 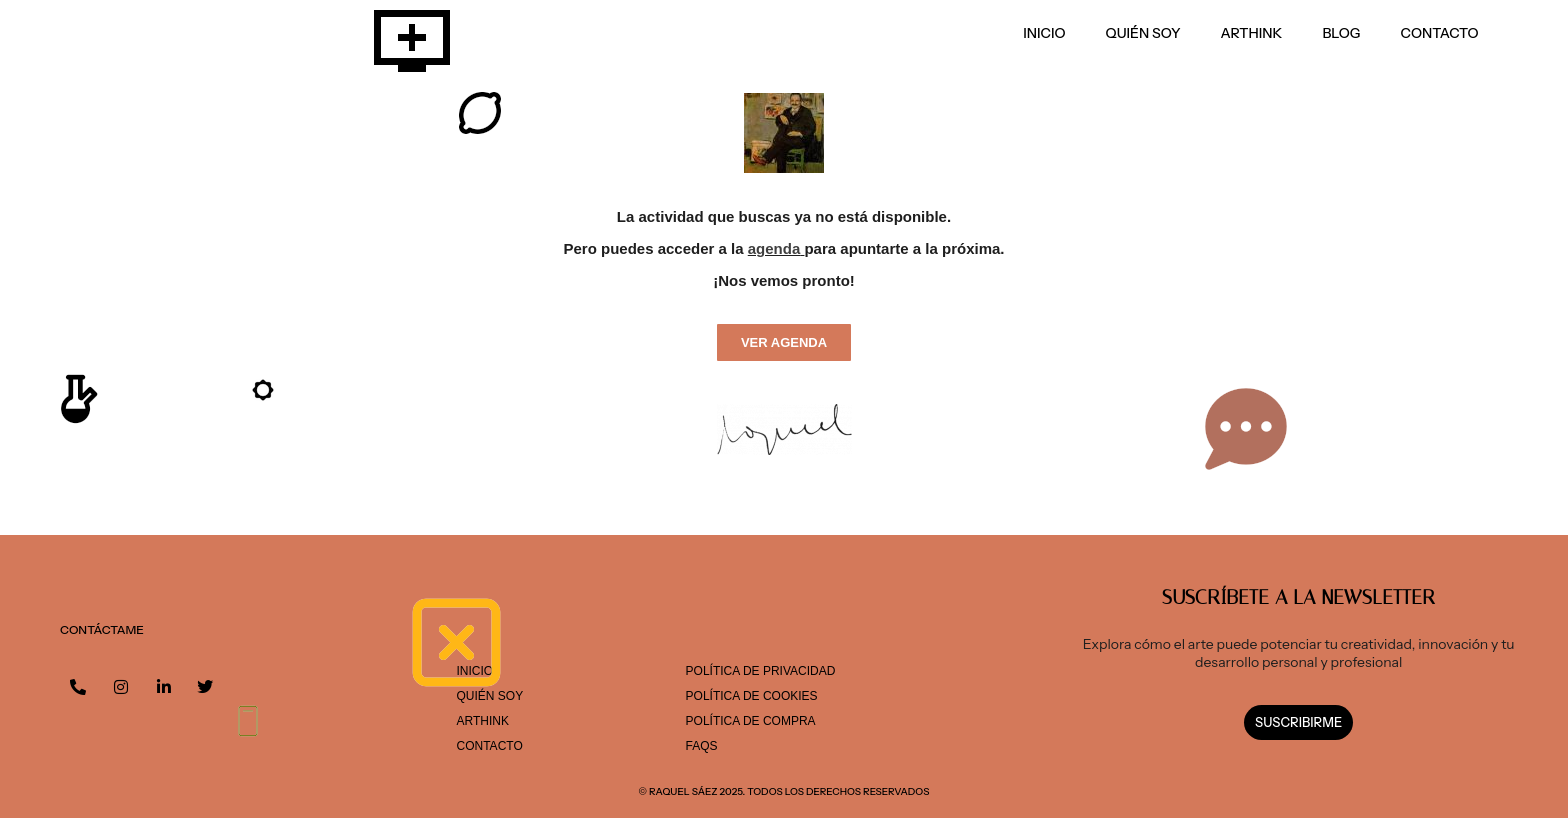 What do you see at coordinates (263, 390) in the screenshot?
I see `reduce screen brightness` at bounding box center [263, 390].